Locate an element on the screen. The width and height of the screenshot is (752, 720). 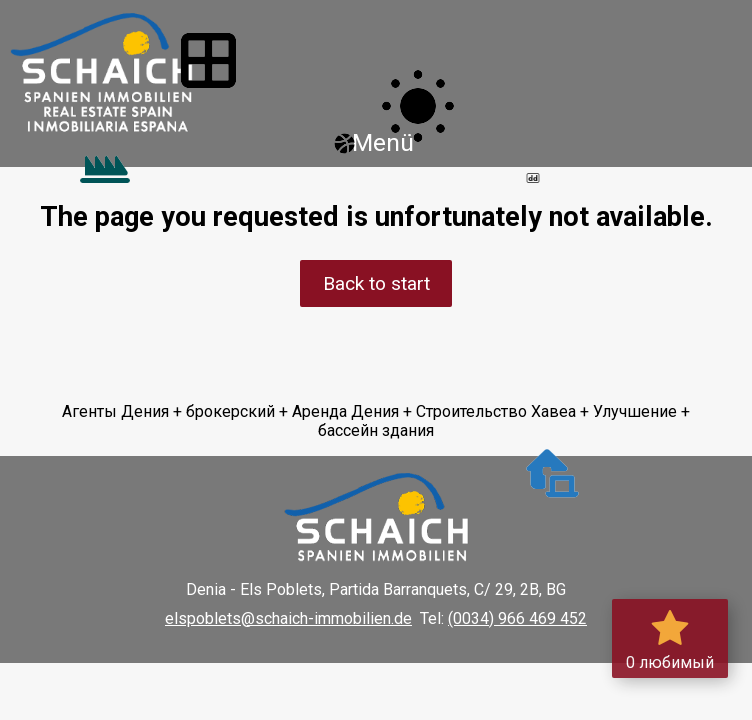
indicates a road hazard or spike strip ahead is located at coordinates (105, 168).